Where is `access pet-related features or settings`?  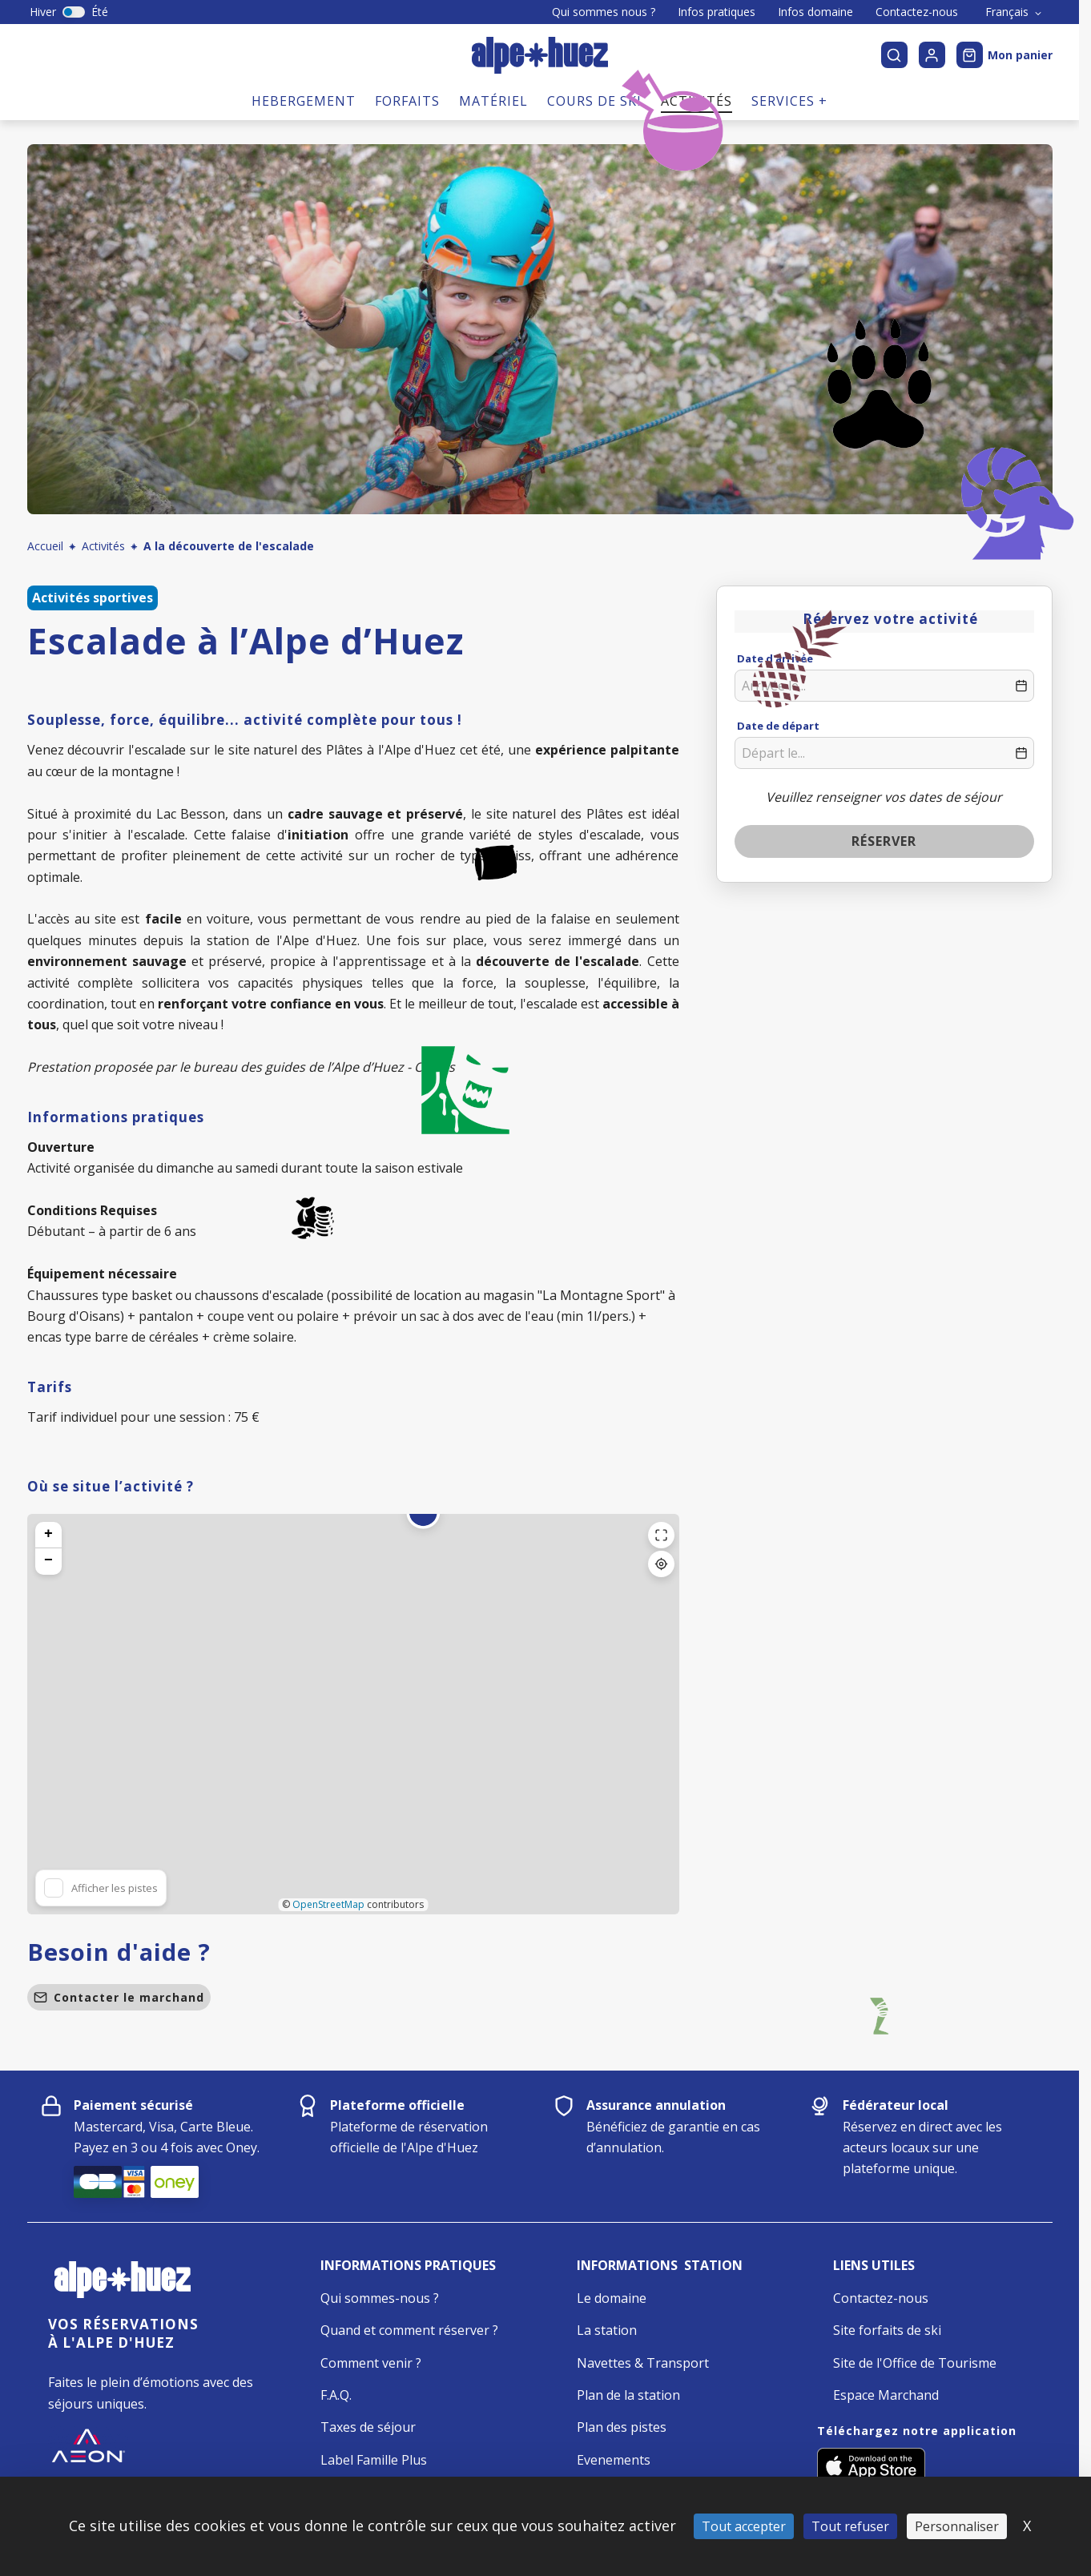 access pet-related features or settings is located at coordinates (877, 387).